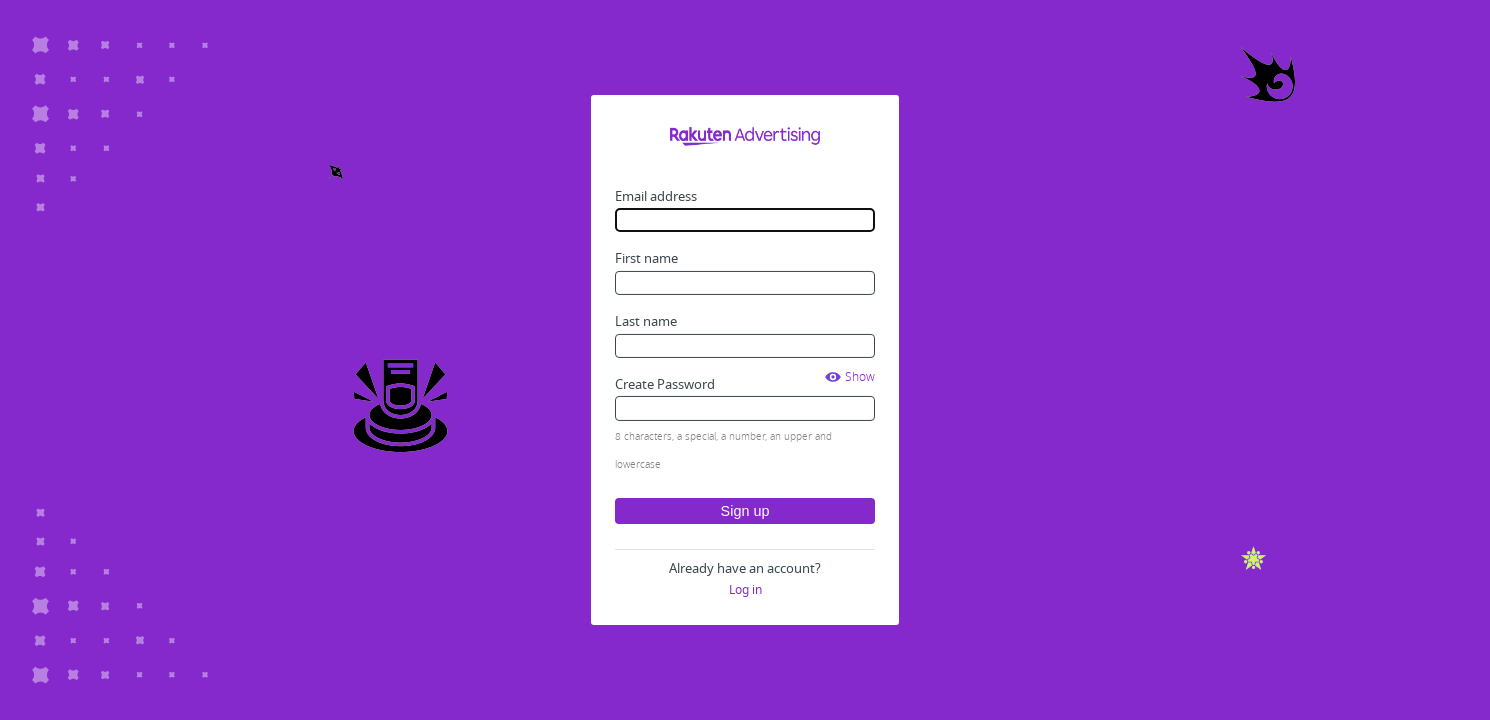  Describe the element at coordinates (1253, 558) in the screenshot. I see `view achievements or rewards in a game` at that location.